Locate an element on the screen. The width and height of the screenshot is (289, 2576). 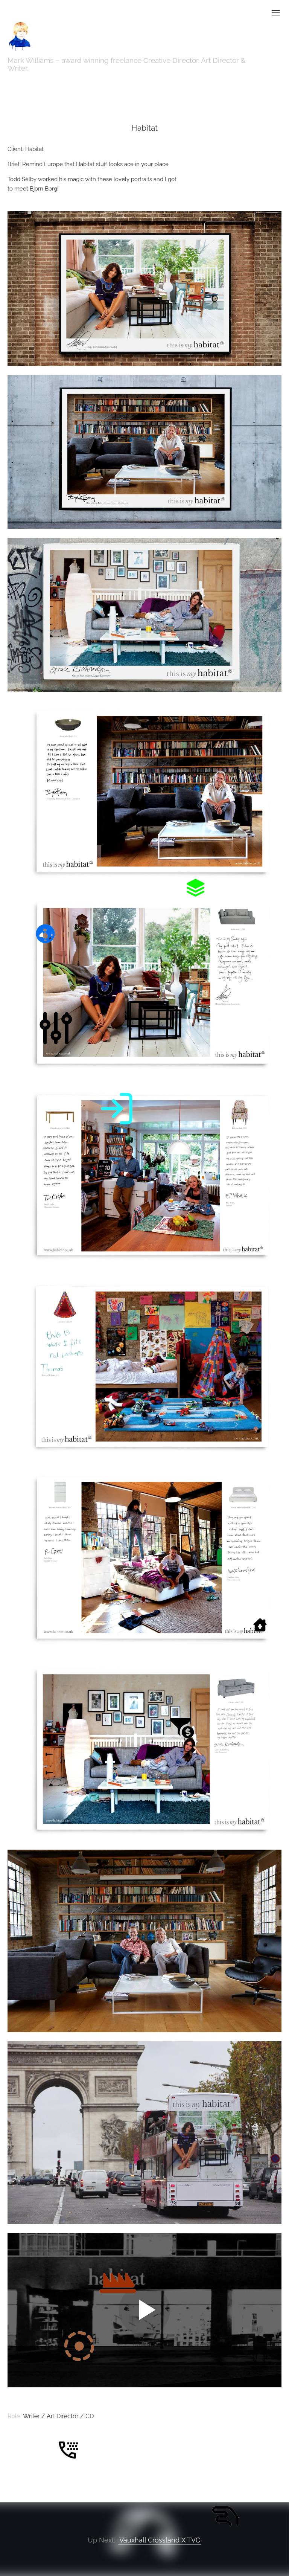
access TTY/TDD accessibility calling features is located at coordinates (68, 2450).